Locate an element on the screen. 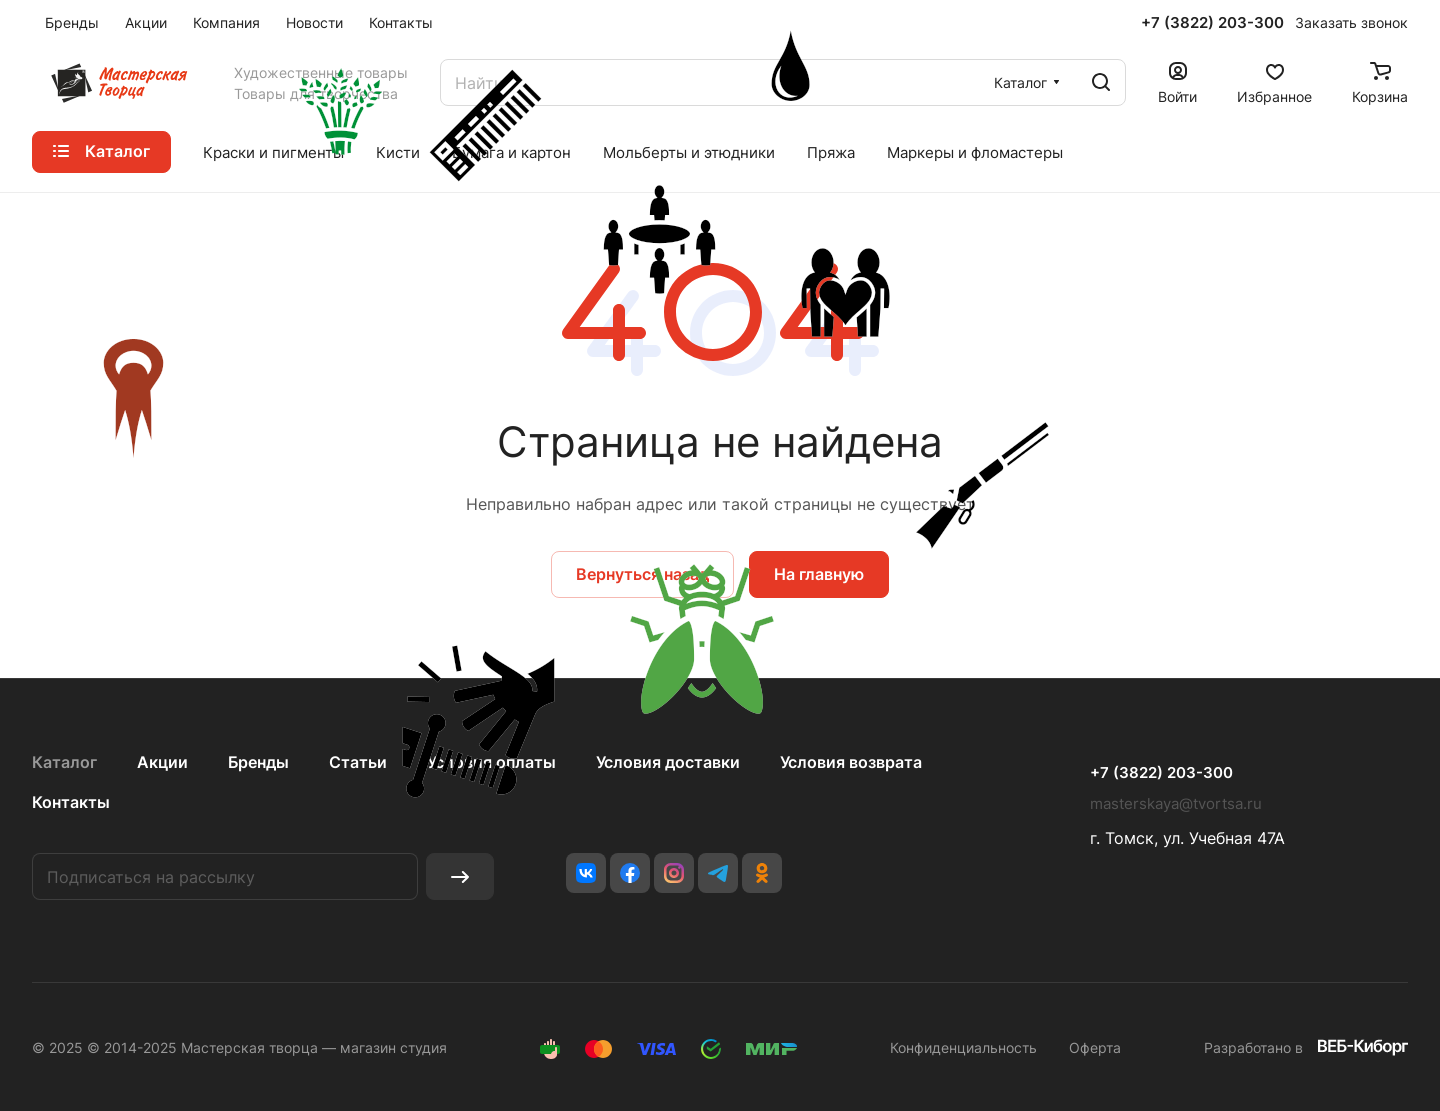 The image size is (1440, 1111). join or schedule a meeting is located at coordinates (659, 239).